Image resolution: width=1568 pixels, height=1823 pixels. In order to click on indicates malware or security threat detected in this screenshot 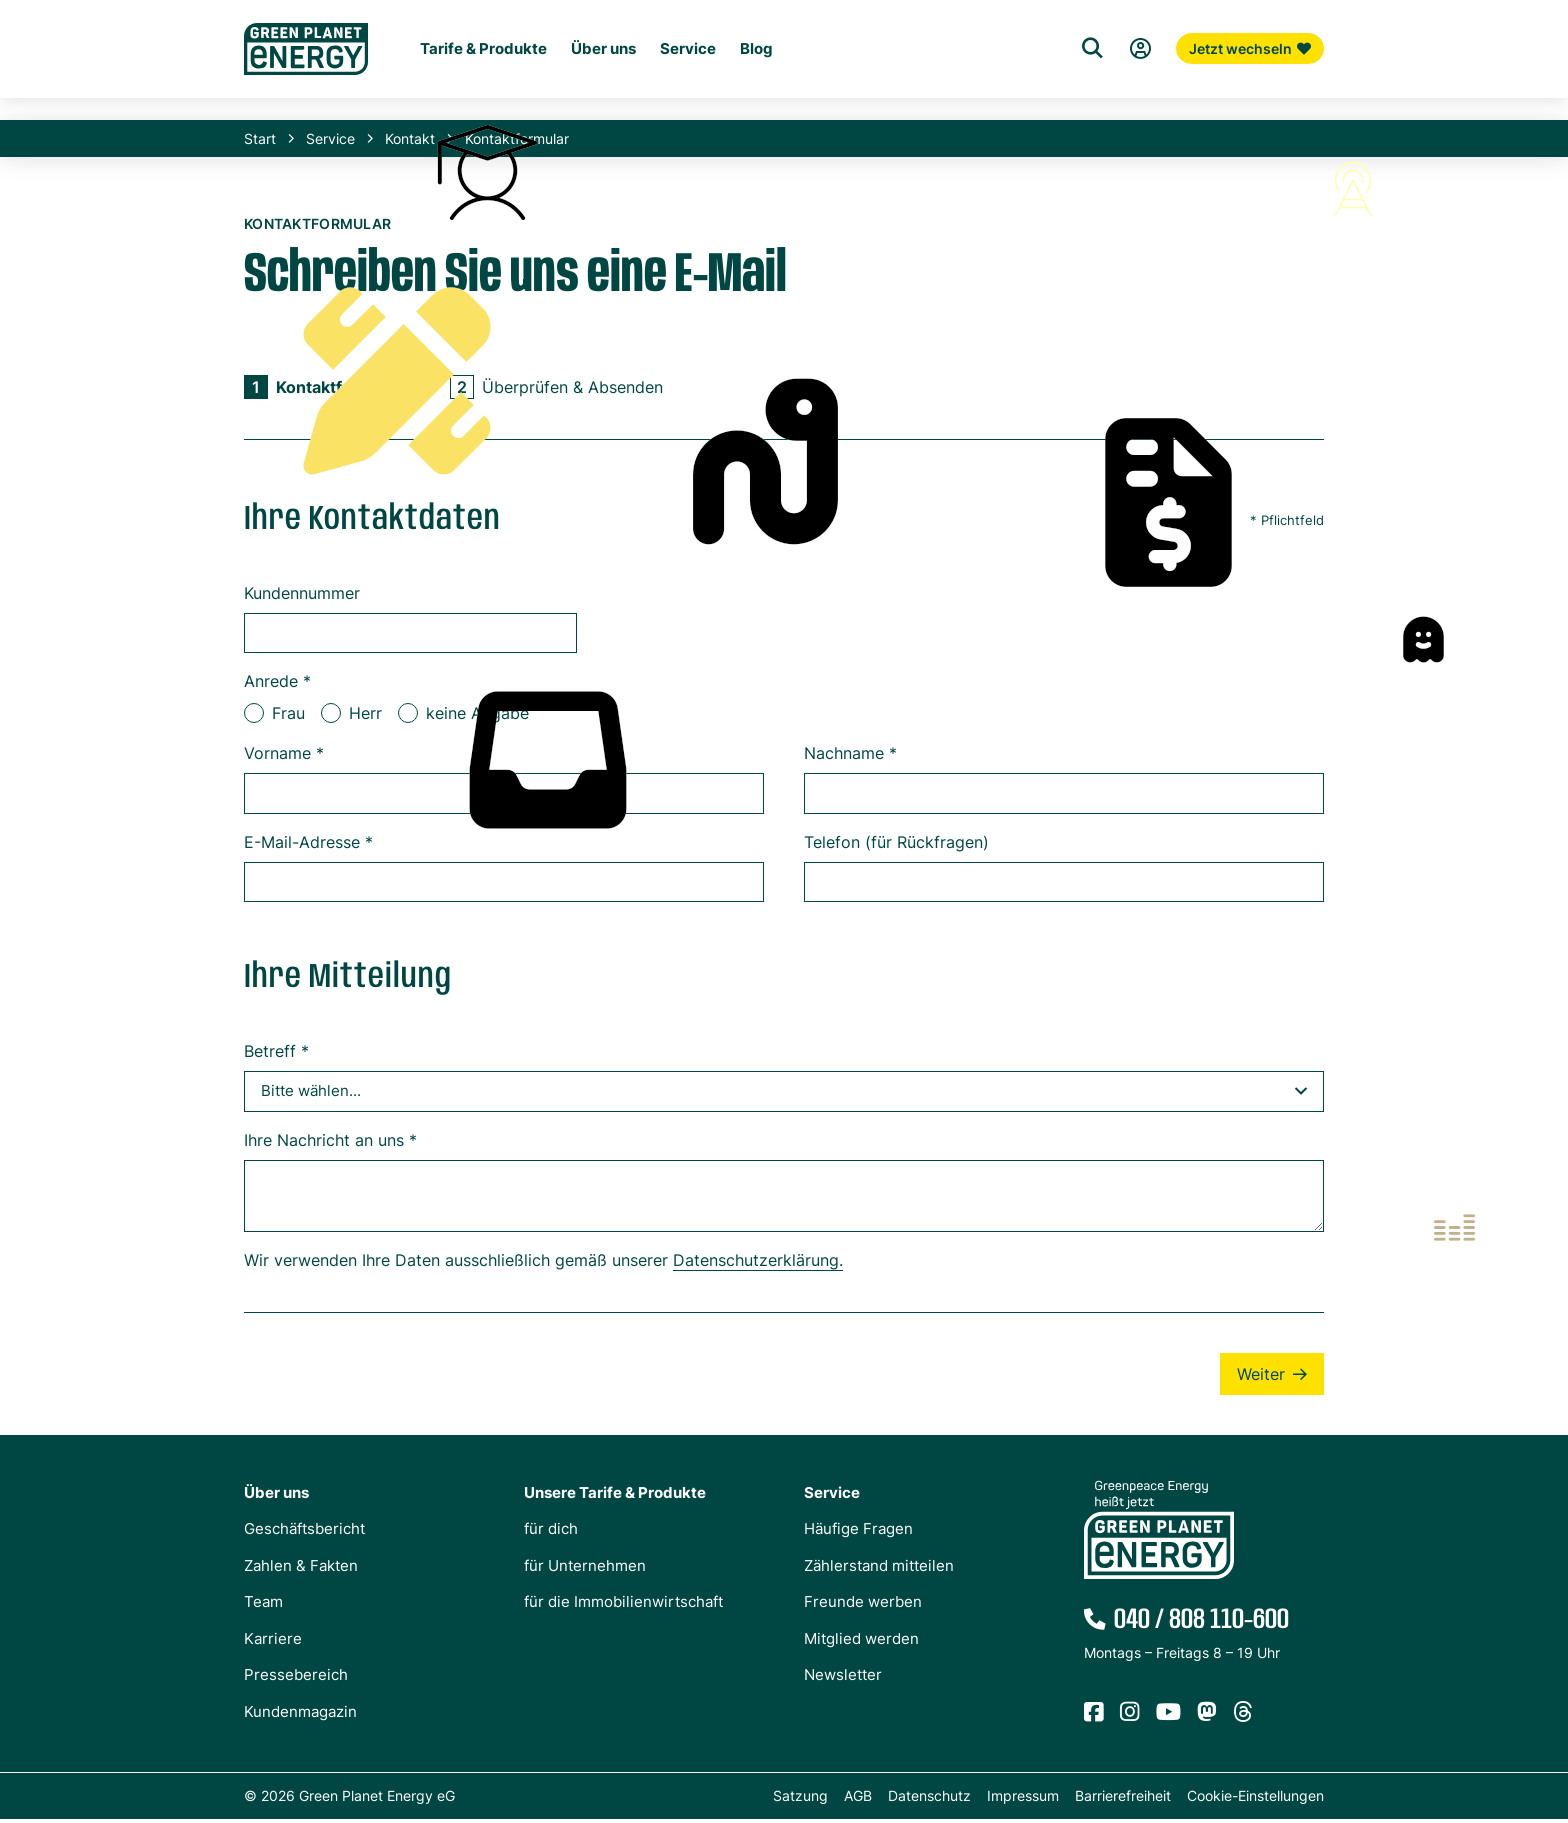, I will do `click(765, 461)`.